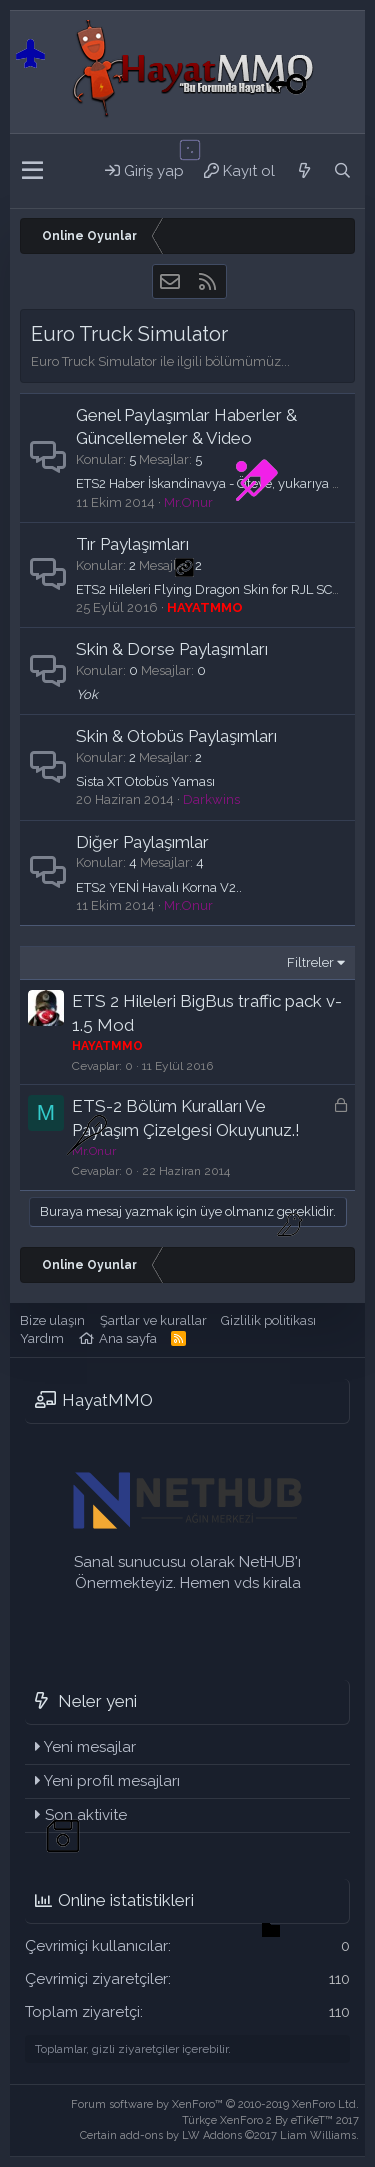  Describe the element at coordinates (290, 1225) in the screenshot. I see `access twitter or social media sharing` at that location.